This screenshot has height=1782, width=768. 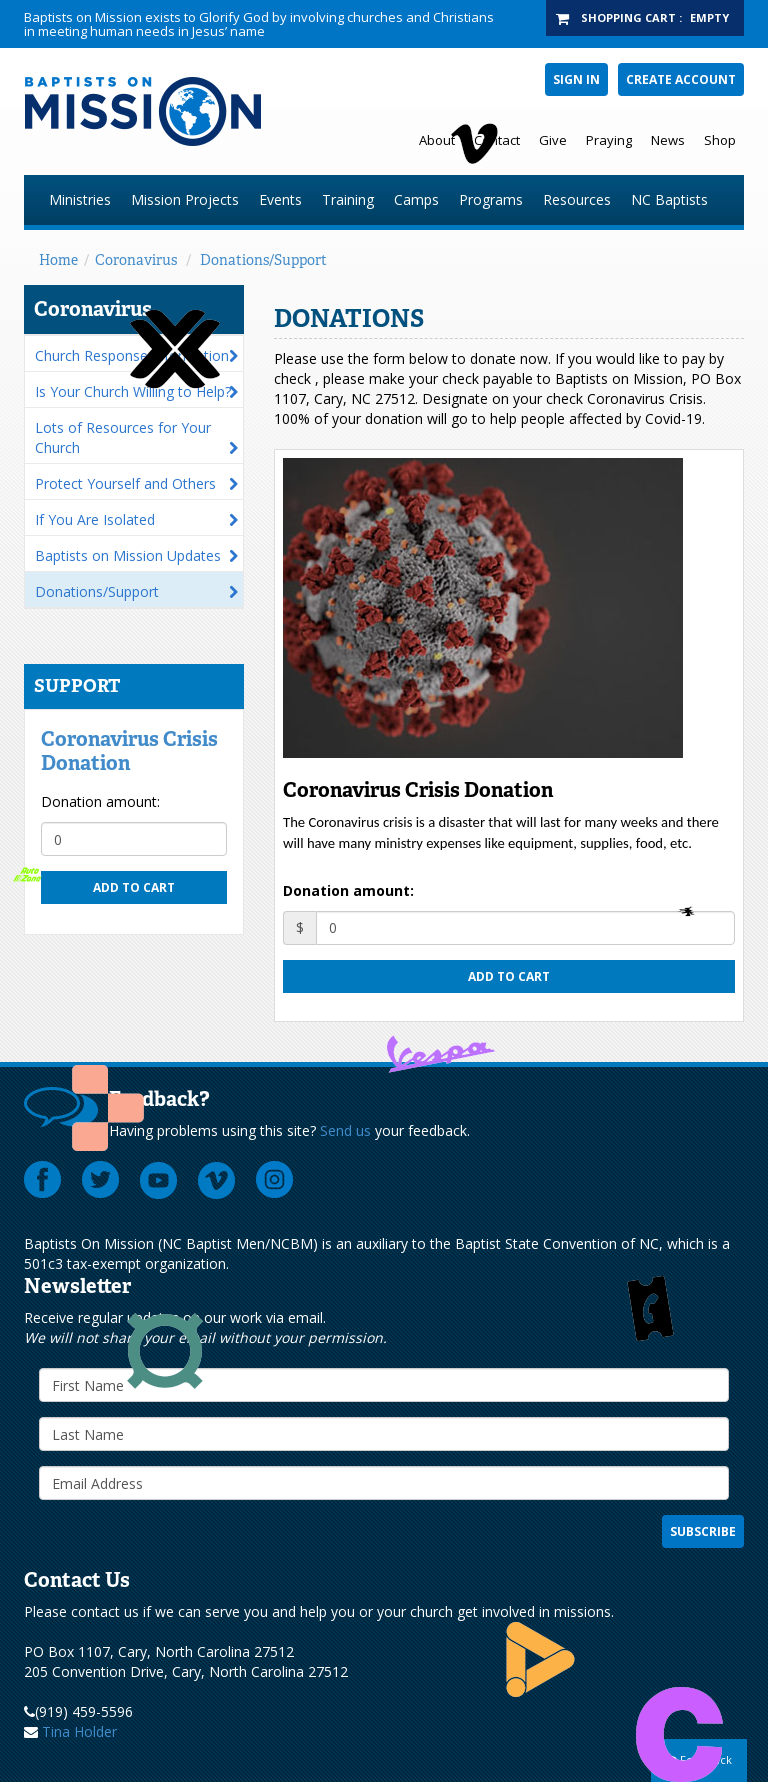 What do you see at coordinates (175, 349) in the screenshot?
I see `open proxmox virtual environment dashboard` at bounding box center [175, 349].